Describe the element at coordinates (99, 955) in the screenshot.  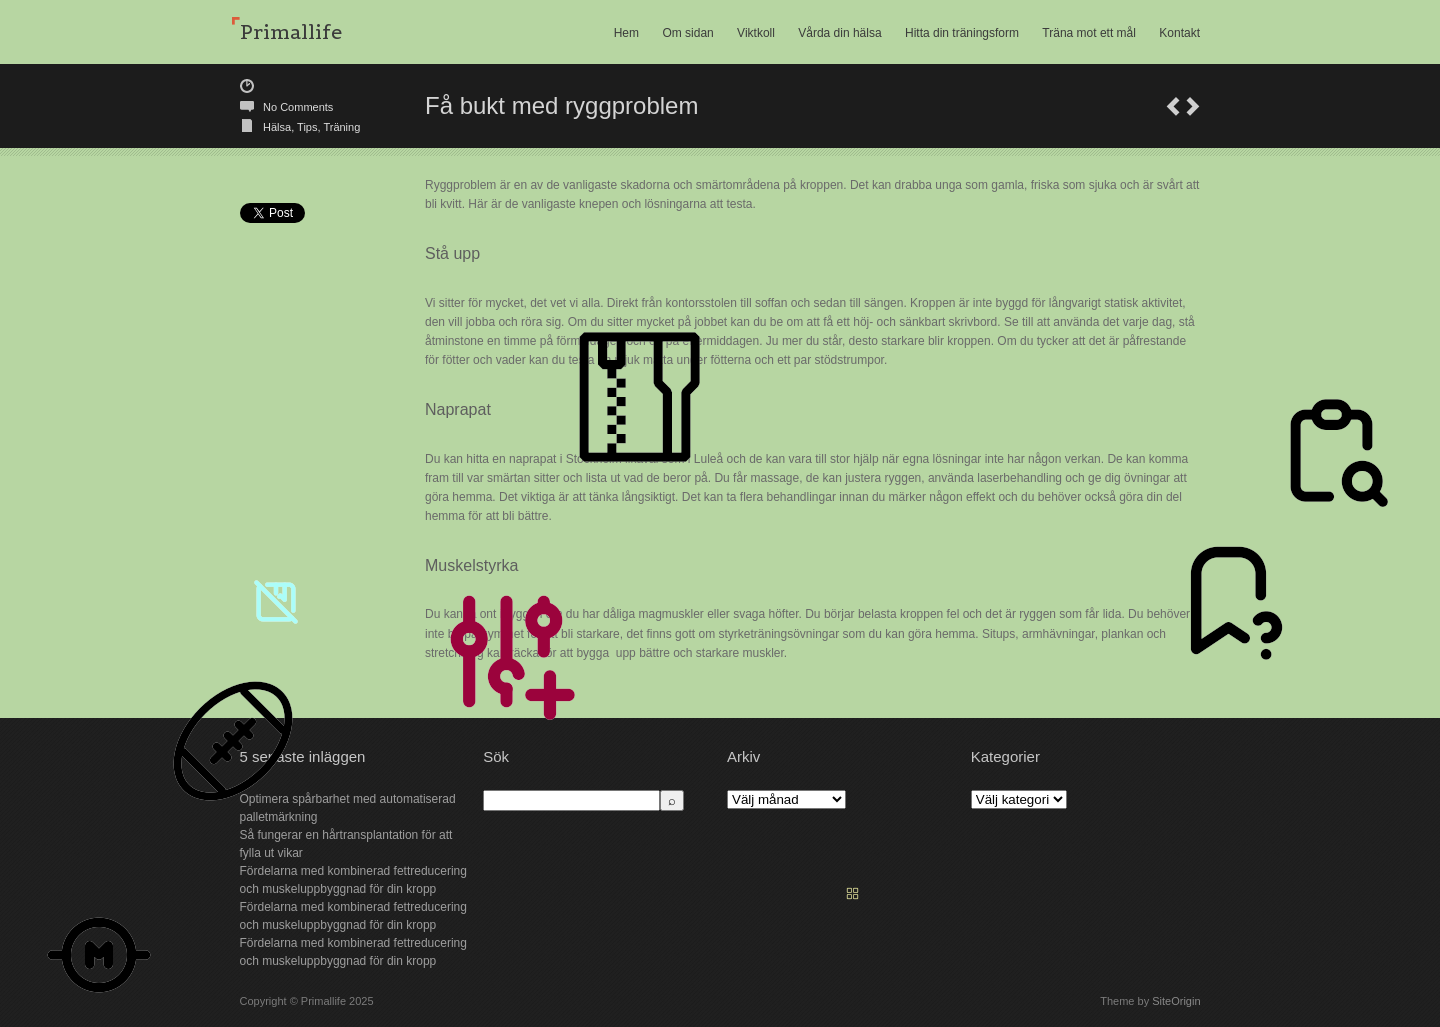
I see `represents a motor component in a circuit diagram` at that location.